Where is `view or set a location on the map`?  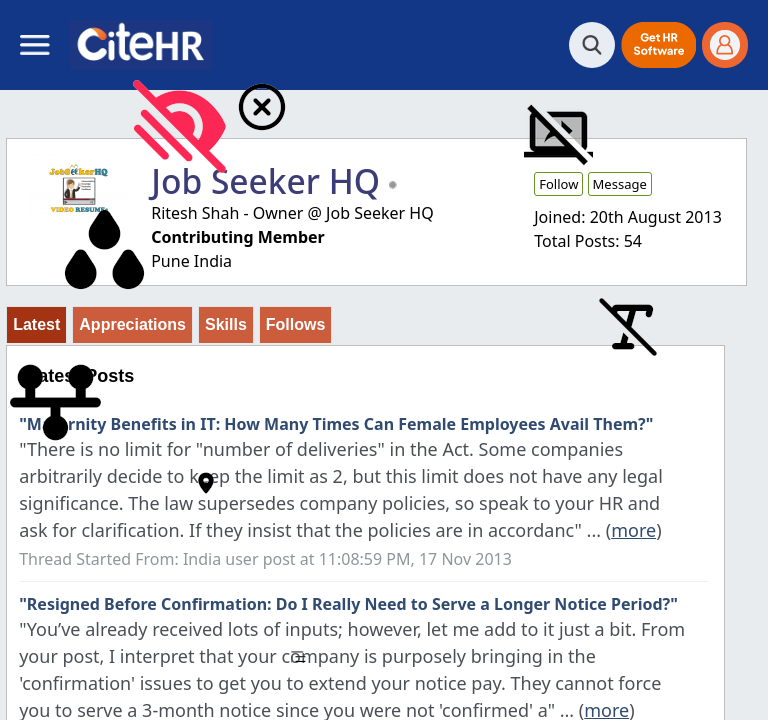
view or set a location on the map is located at coordinates (206, 483).